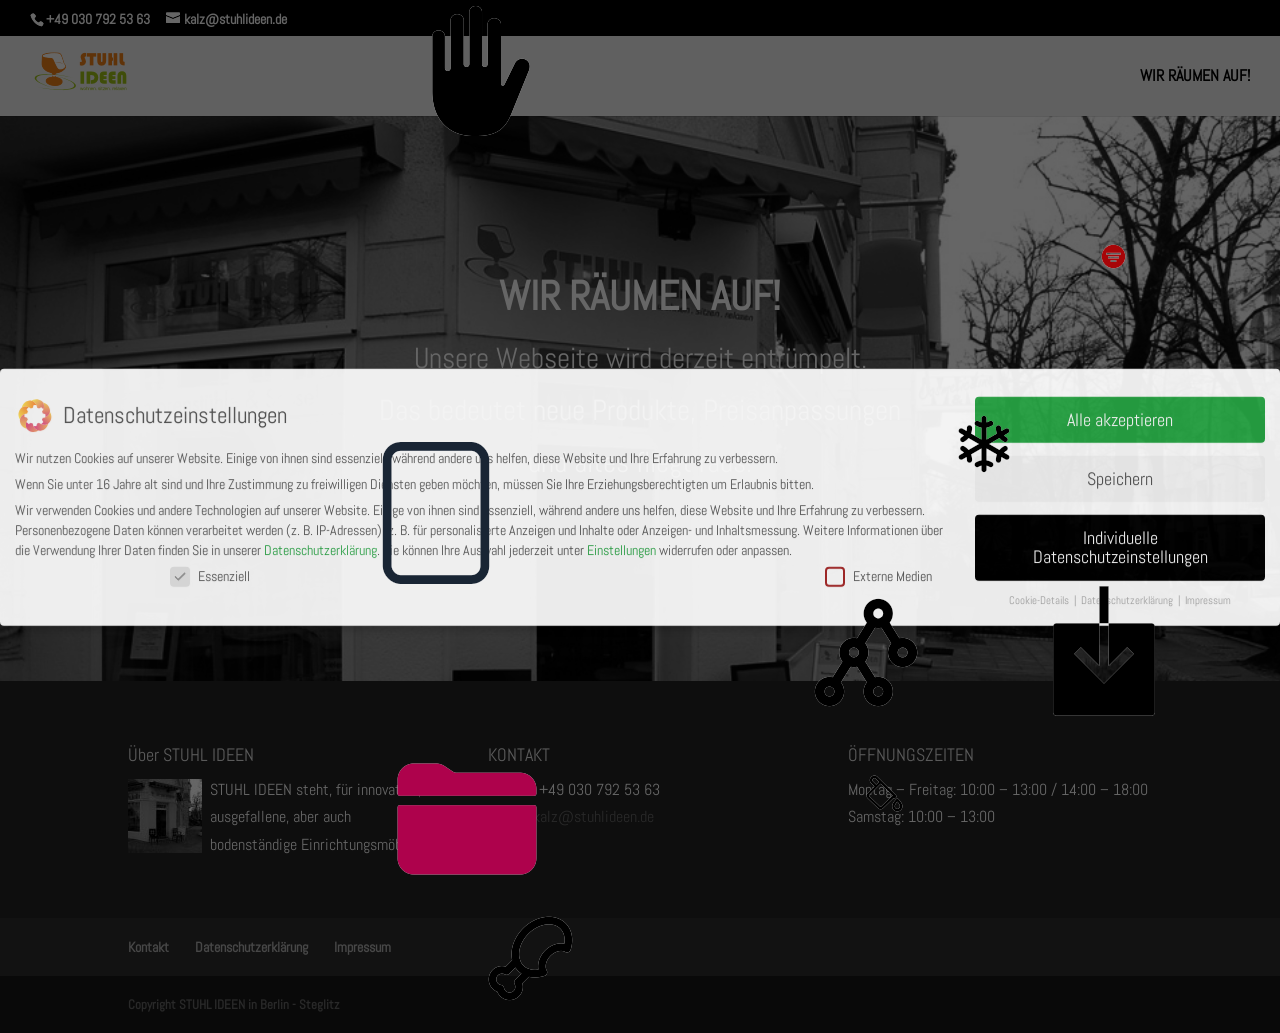  What do you see at coordinates (436, 513) in the screenshot?
I see `switch to tablet view` at bounding box center [436, 513].